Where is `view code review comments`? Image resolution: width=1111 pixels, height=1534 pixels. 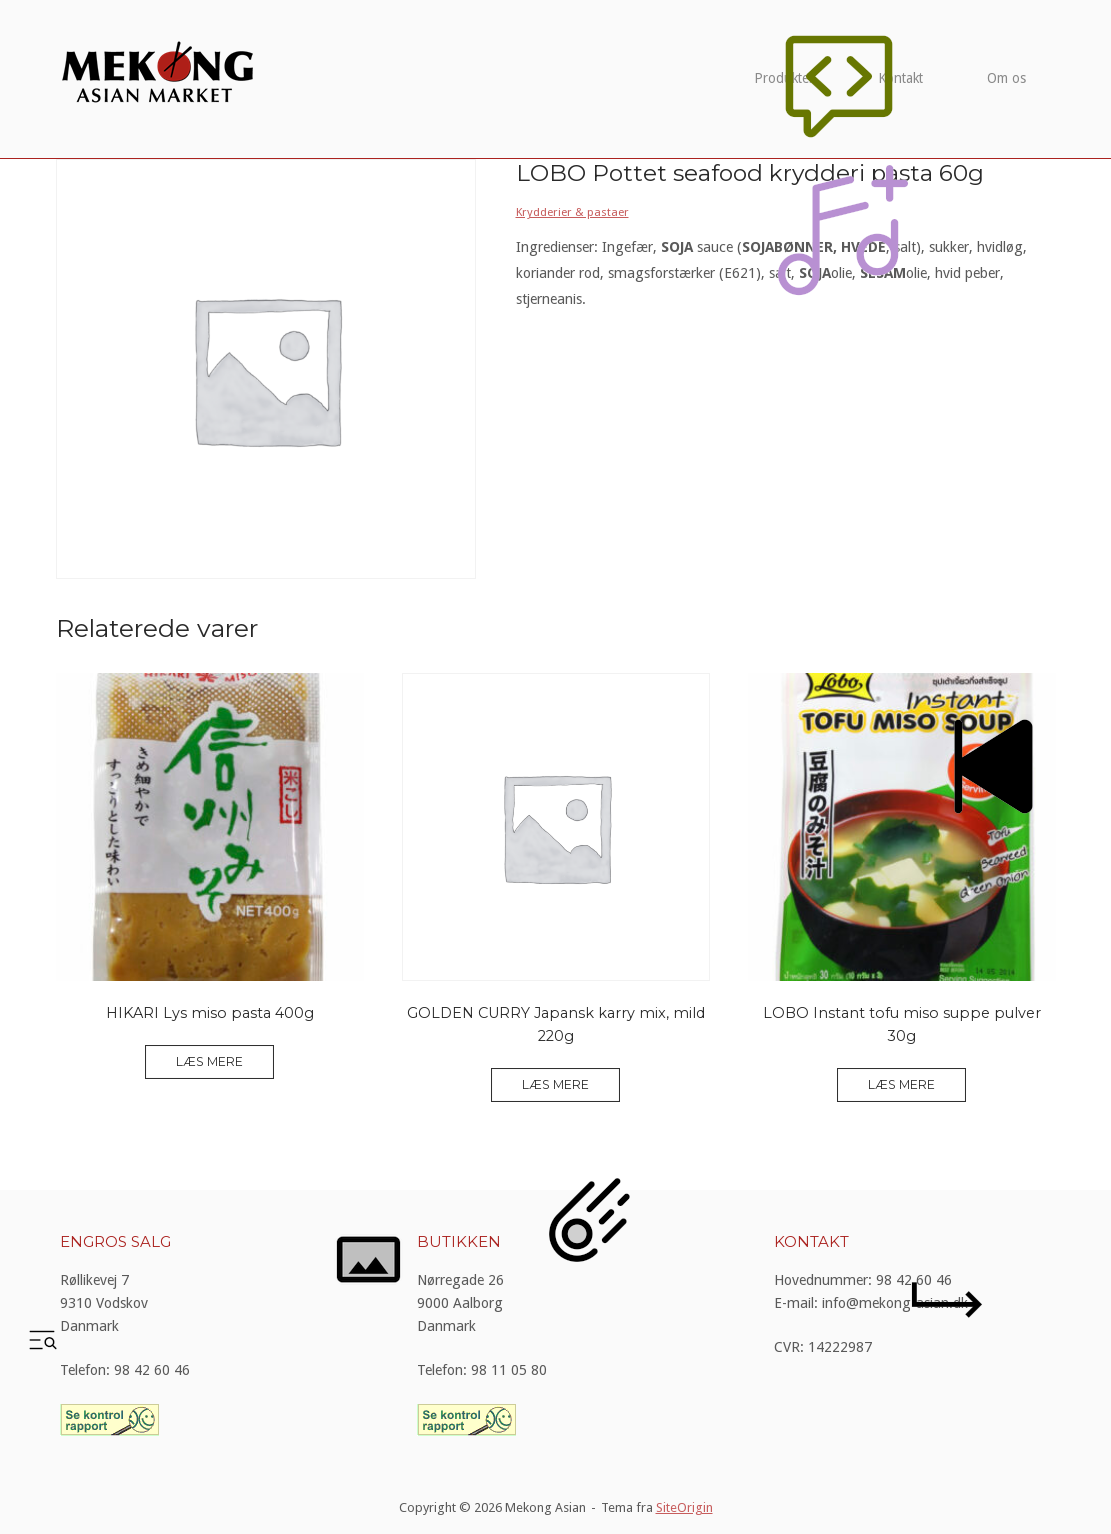
view code review comments is located at coordinates (839, 84).